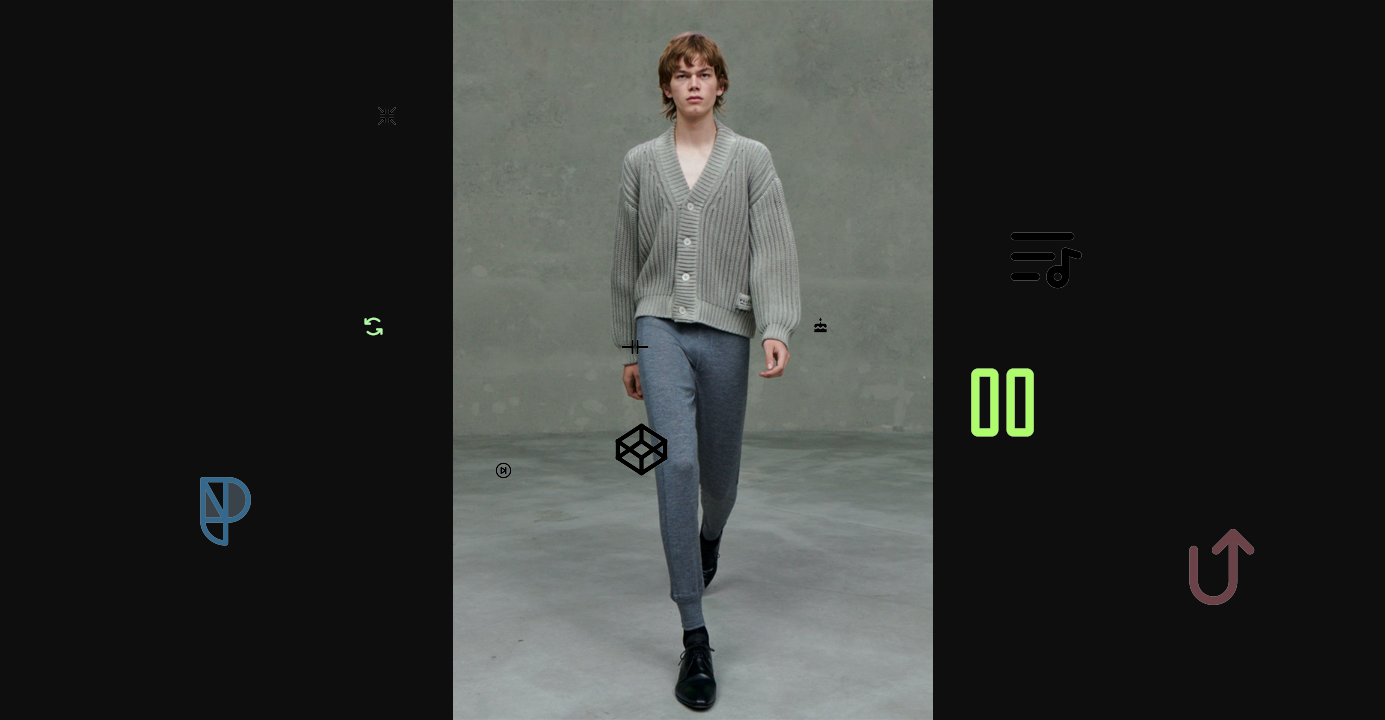 This screenshot has height=720, width=1385. I want to click on capacitor component in a circuit diagram, so click(635, 347).